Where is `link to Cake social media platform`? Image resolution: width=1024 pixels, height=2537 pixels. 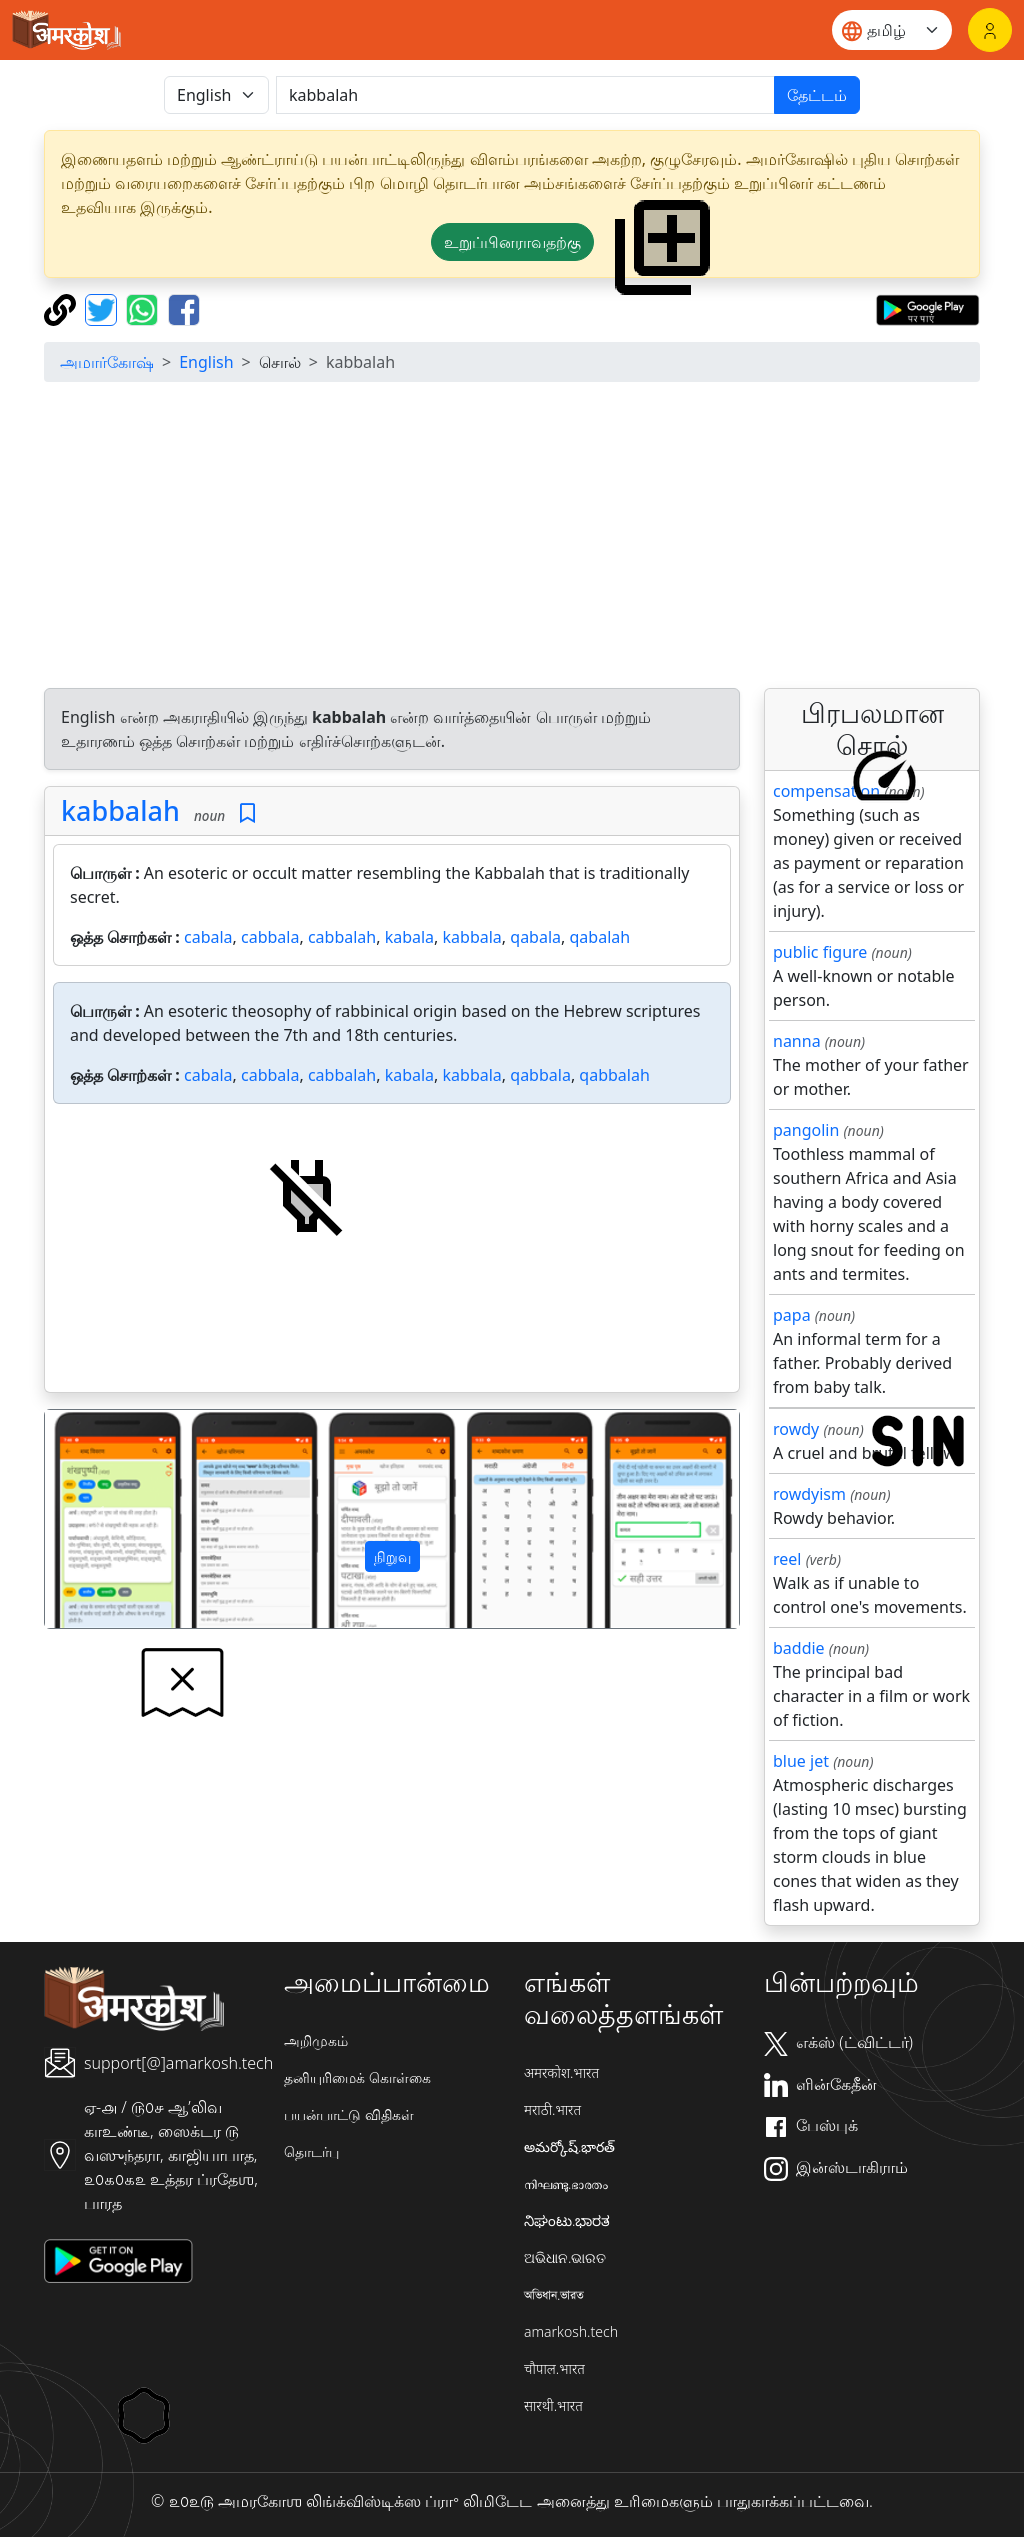
link to Cake social media platform is located at coordinates (143, 2415).